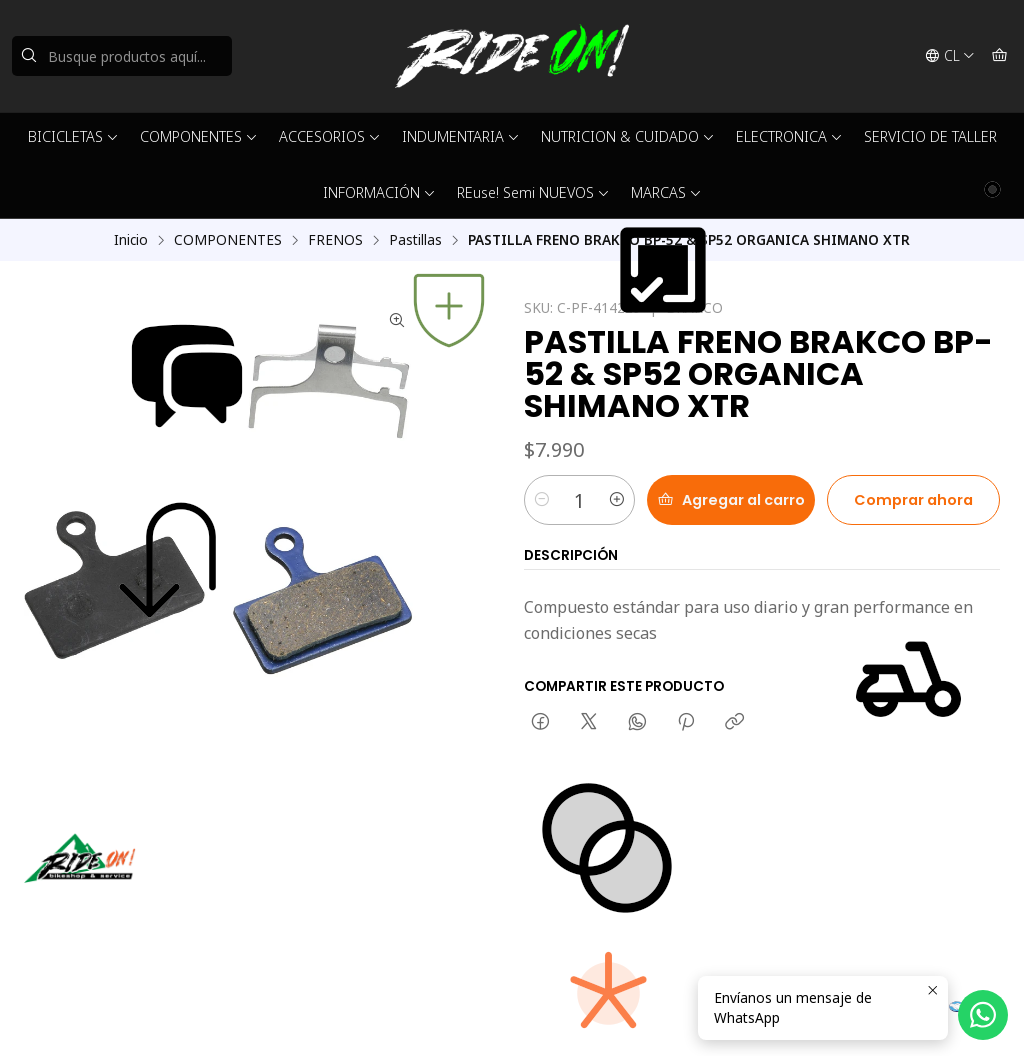 Image resolution: width=1024 pixels, height=1056 pixels. I want to click on add new security protection, so click(449, 306).